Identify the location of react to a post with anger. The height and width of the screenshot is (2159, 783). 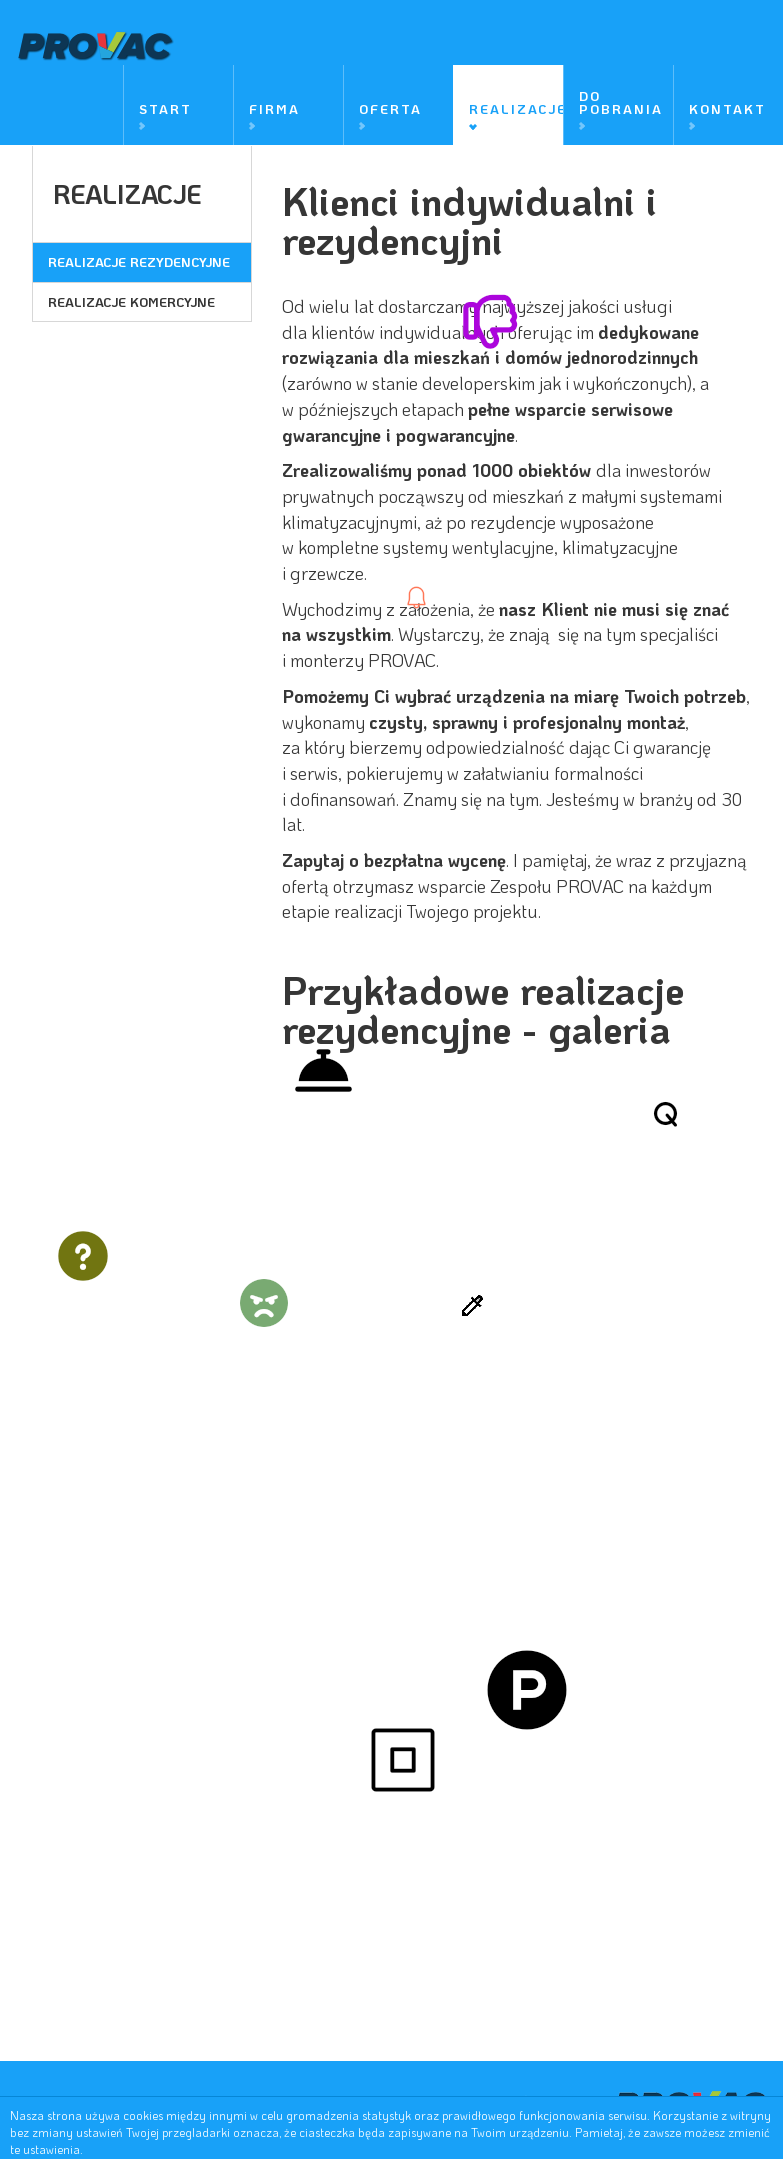
(264, 1303).